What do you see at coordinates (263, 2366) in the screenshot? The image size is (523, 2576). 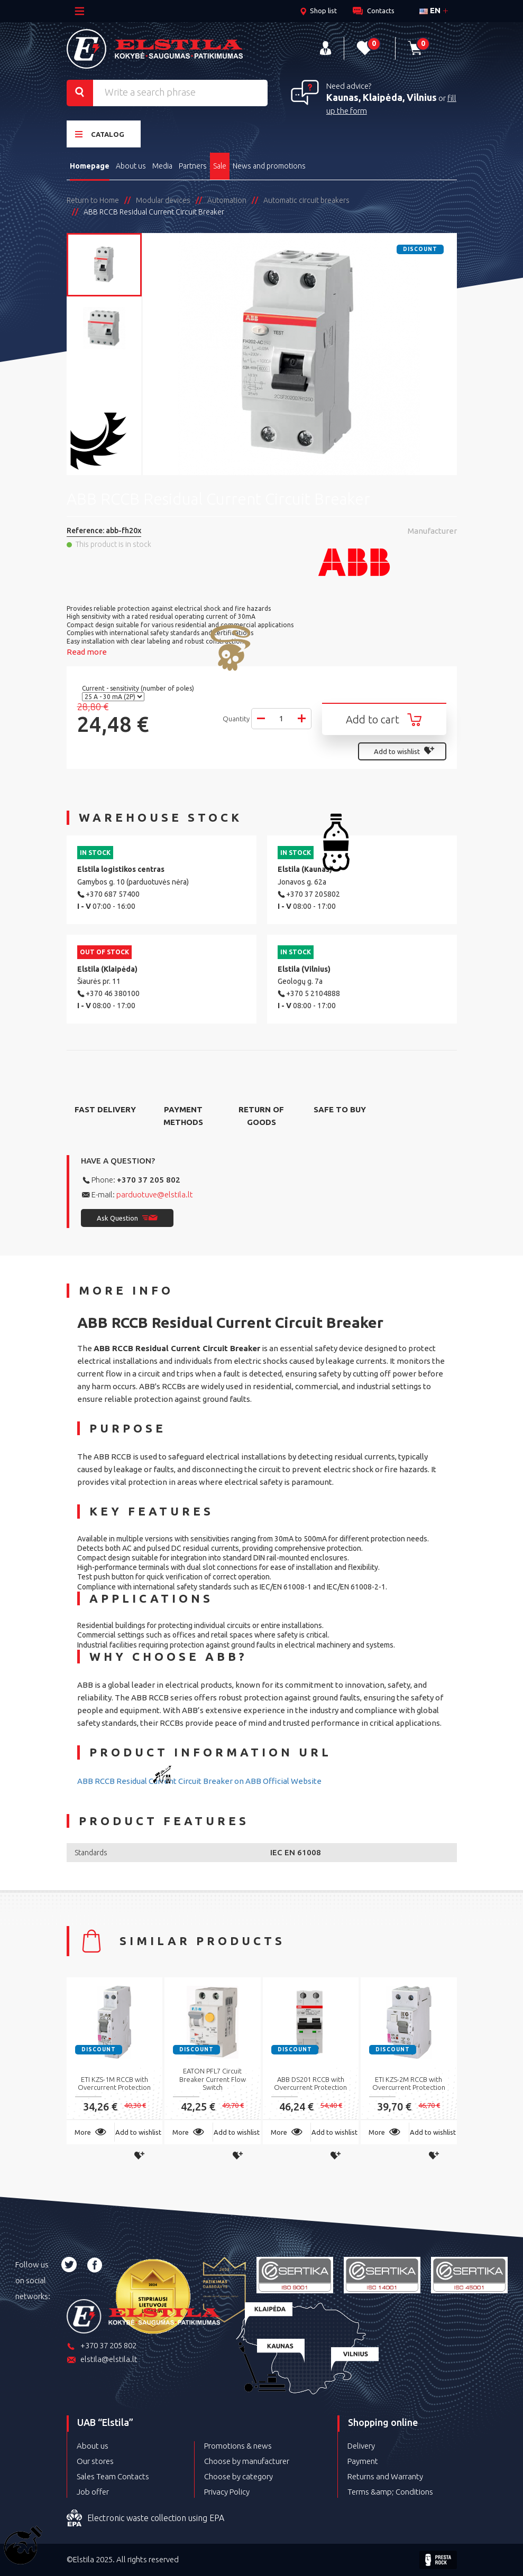 I see `access floor cleaning or maintenance tools` at bounding box center [263, 2366].